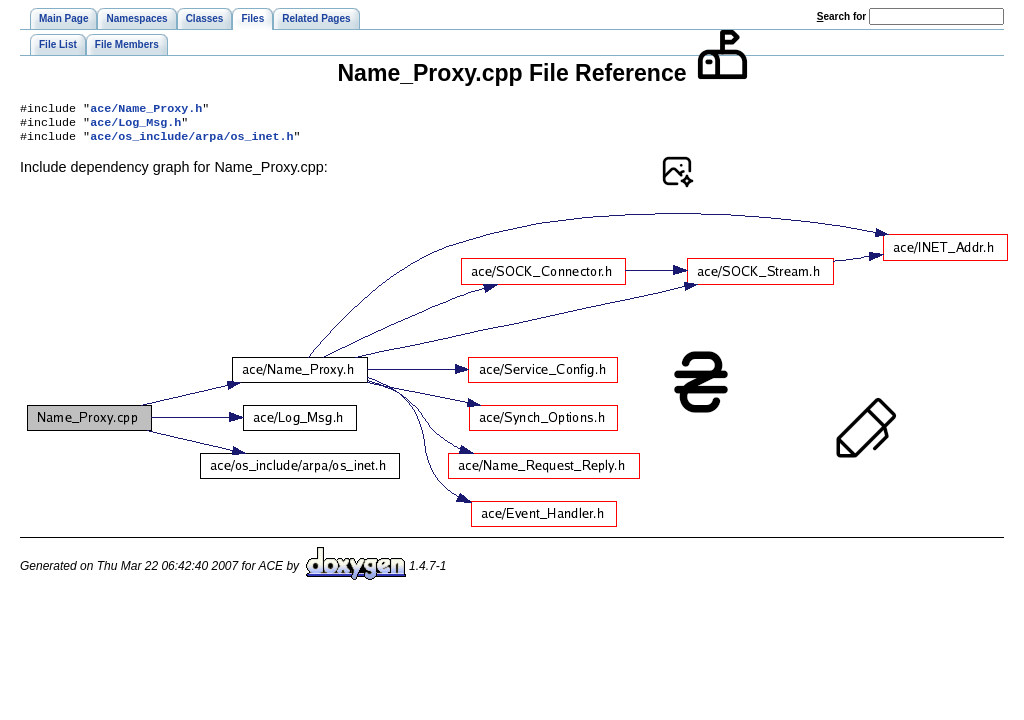 This screenshot has width=1024, height=720. What do you see at coordinates (722, 54) in the screenshot?
I see `access your mailbox or inbox` at bounding box center [722, 54].